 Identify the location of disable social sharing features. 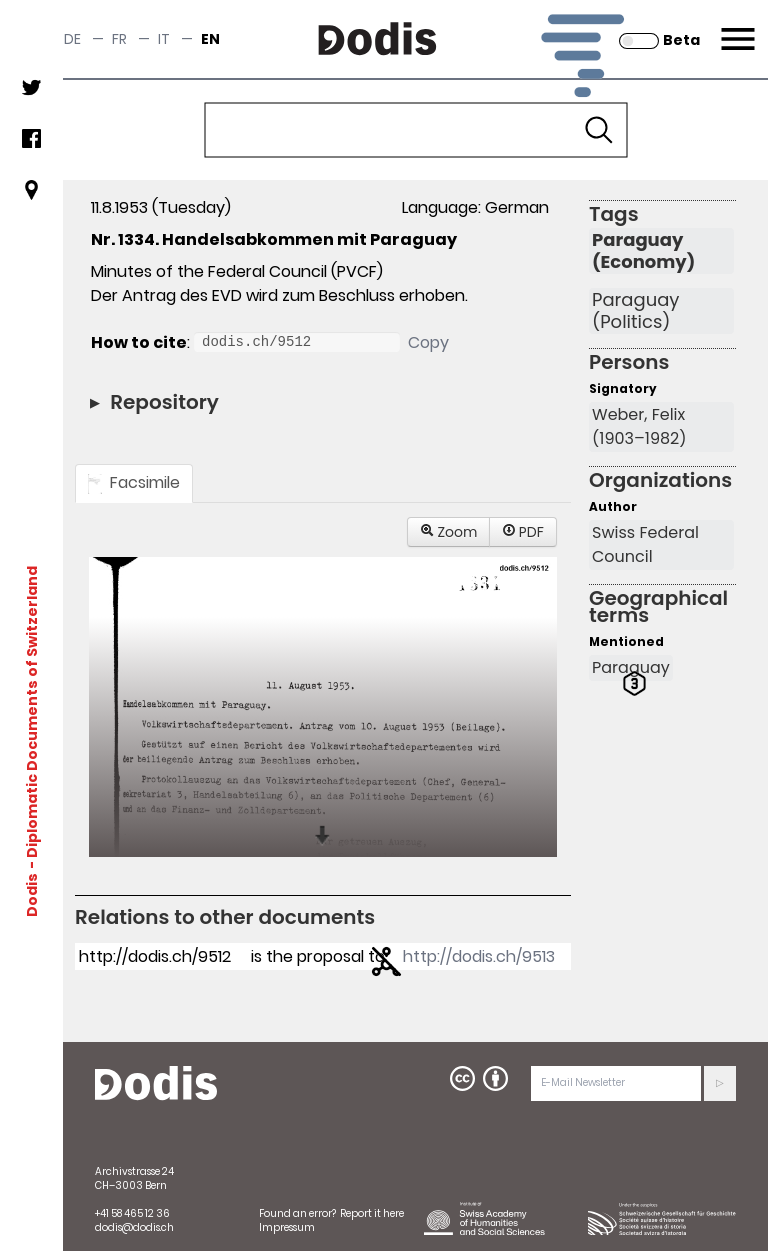
(386, 961).